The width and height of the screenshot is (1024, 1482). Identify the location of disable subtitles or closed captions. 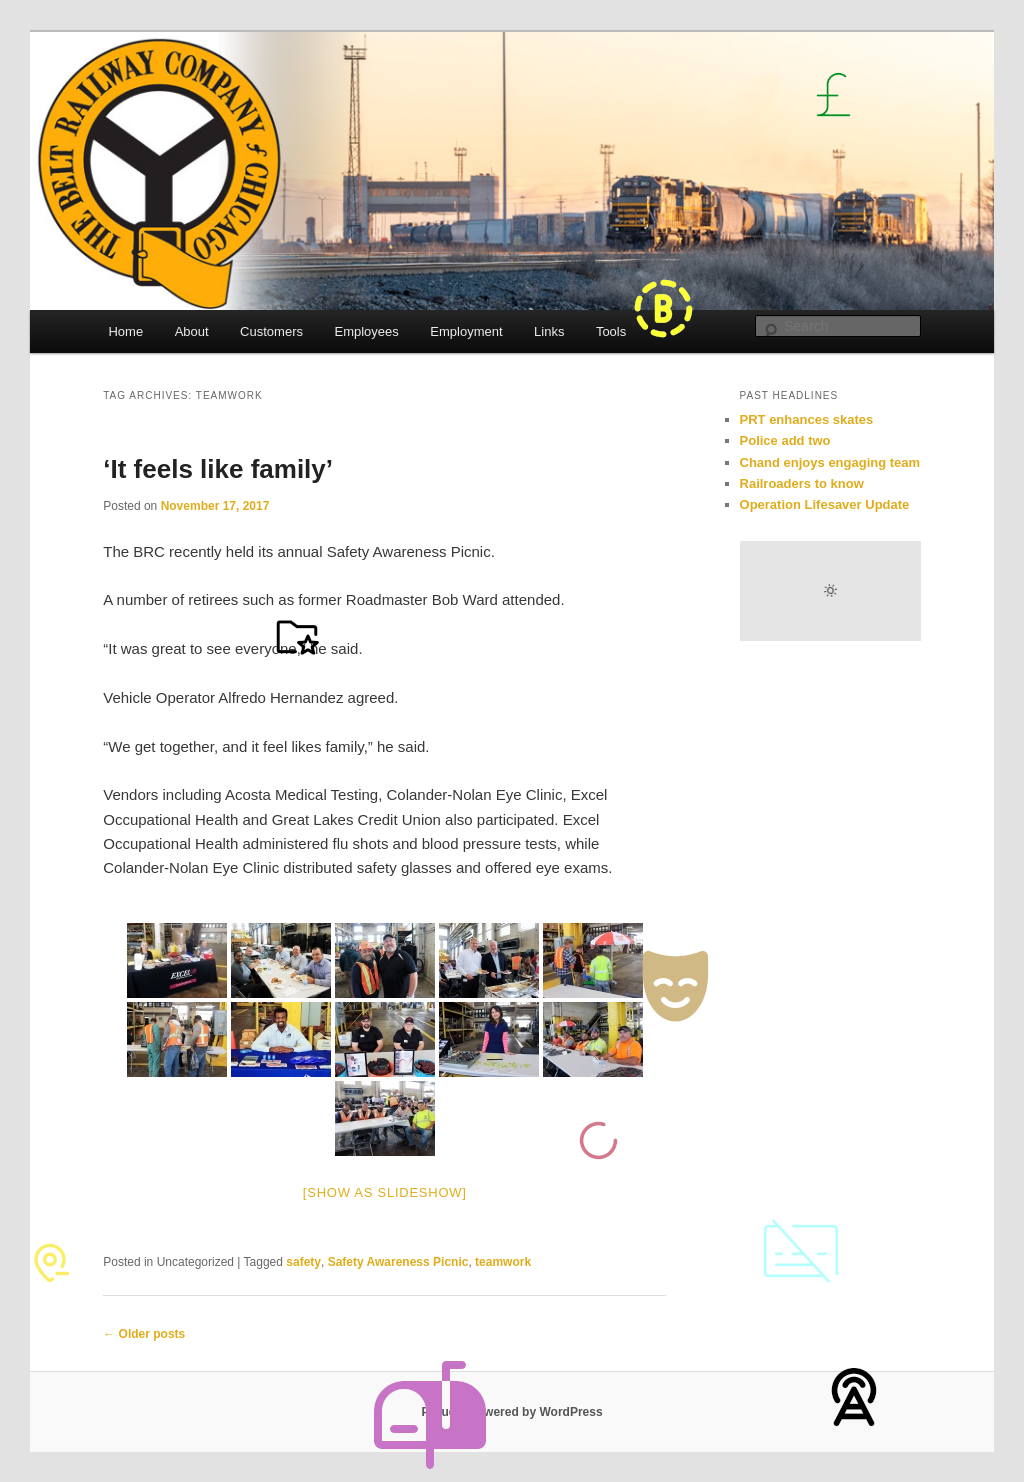
(801, 1251).